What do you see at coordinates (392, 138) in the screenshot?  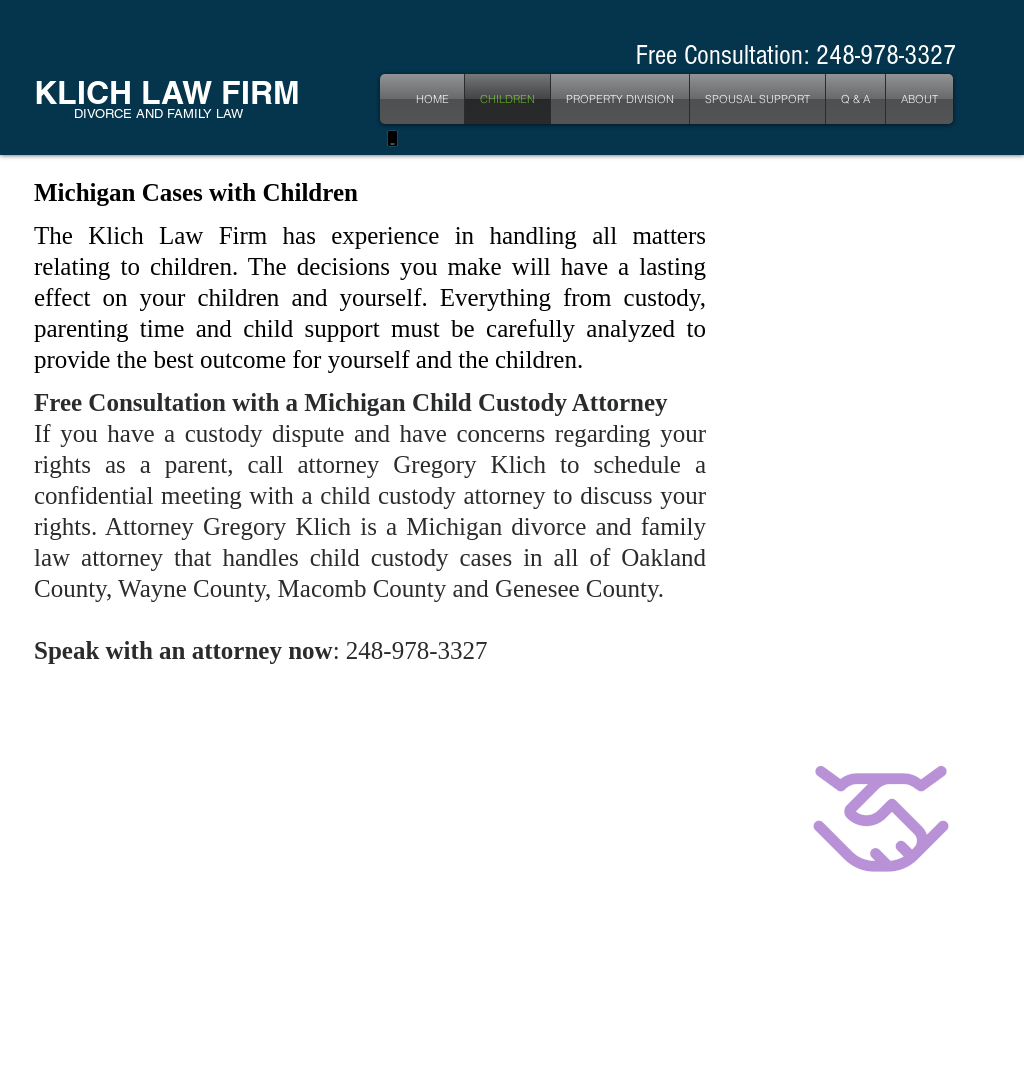 I see `call or contact via mobile phone` at bounding box center [392, 138].